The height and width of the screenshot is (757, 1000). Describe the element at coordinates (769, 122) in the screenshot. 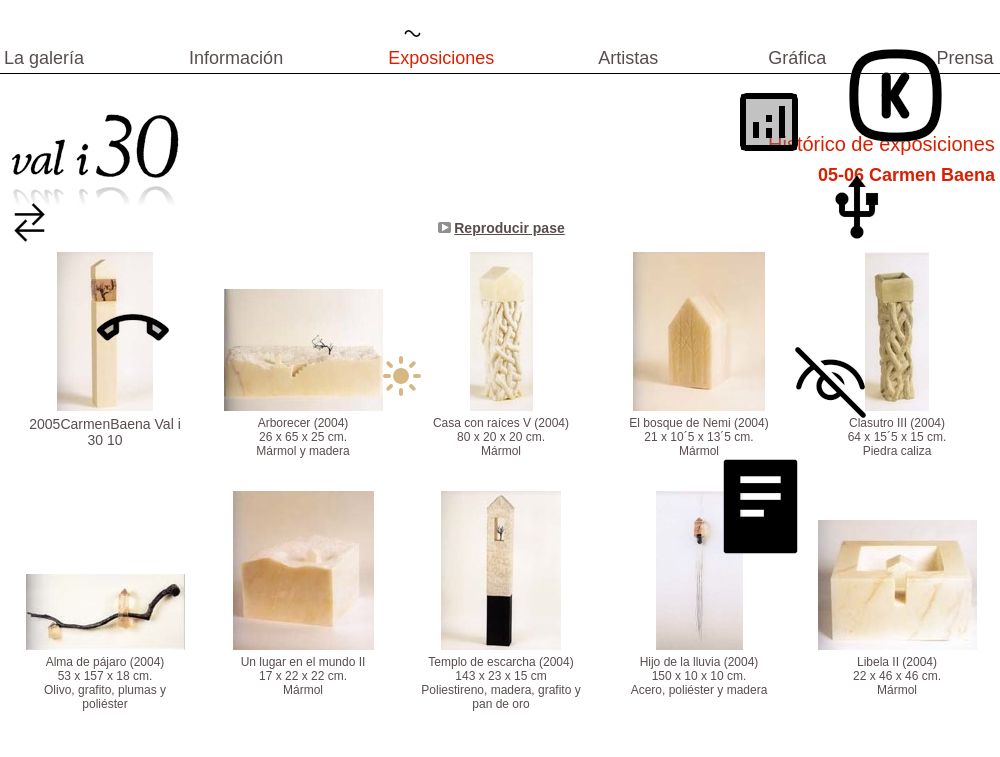

I see `view analytics and statistics` at that location.